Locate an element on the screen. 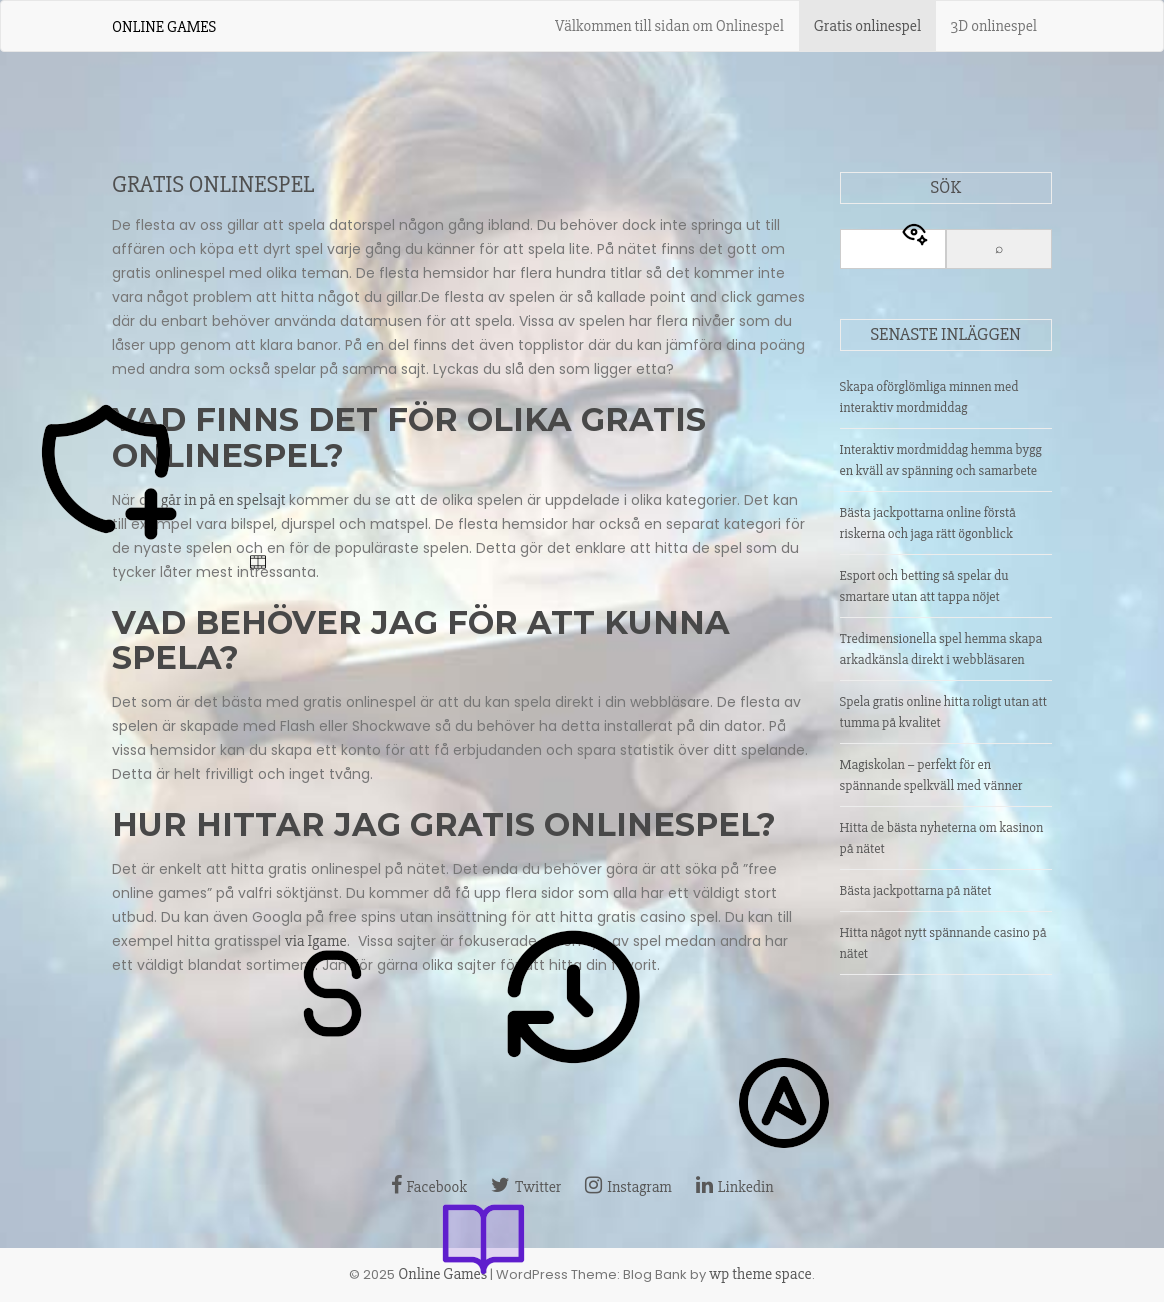  ansible automation platform logo is located at coordinates (784, 1103).